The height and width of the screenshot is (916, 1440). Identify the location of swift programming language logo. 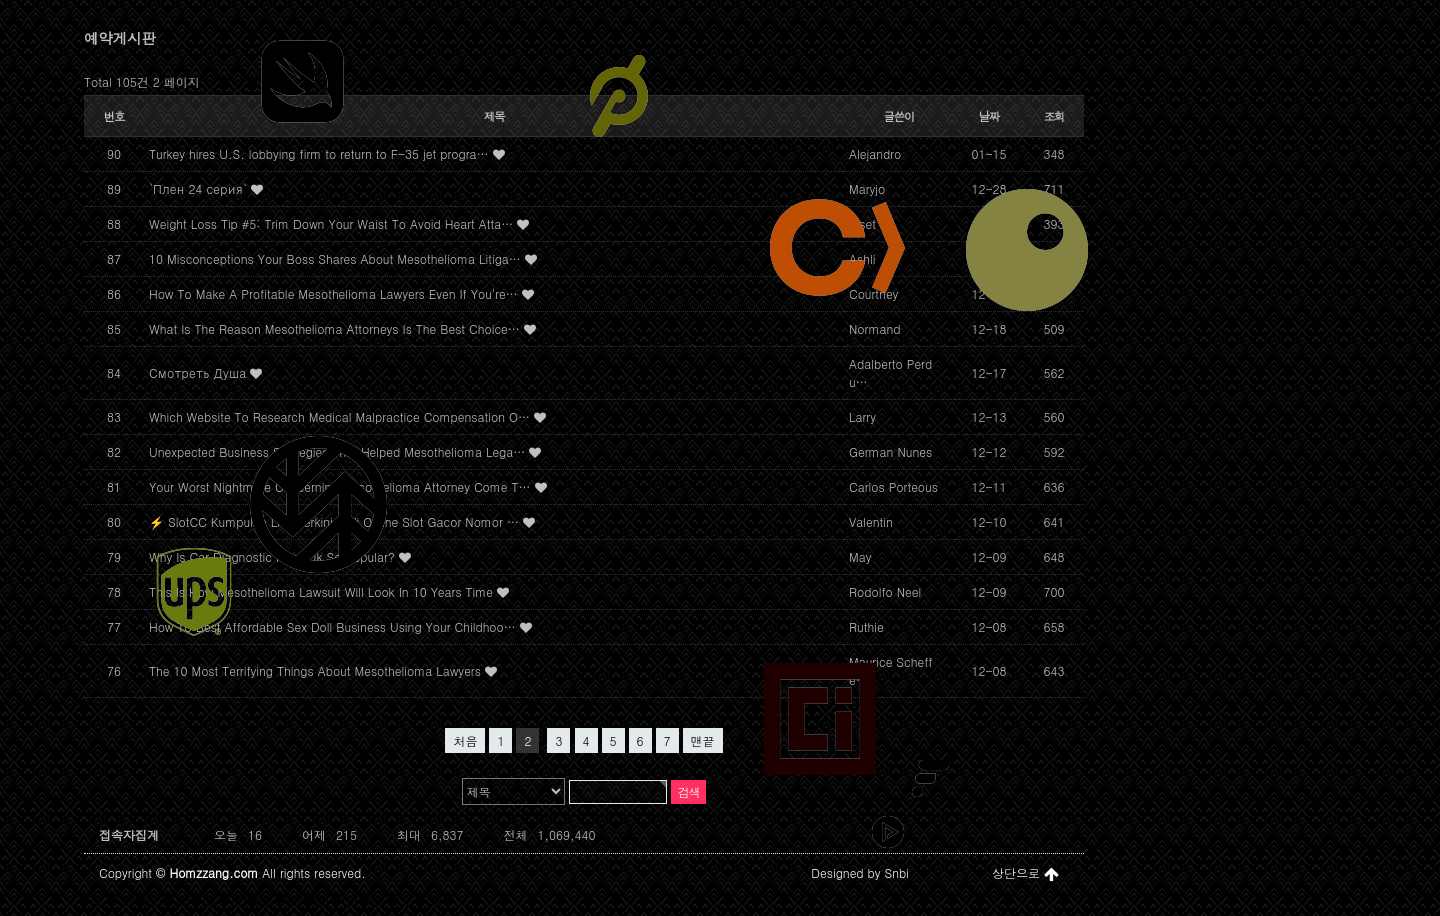
(302, 81).